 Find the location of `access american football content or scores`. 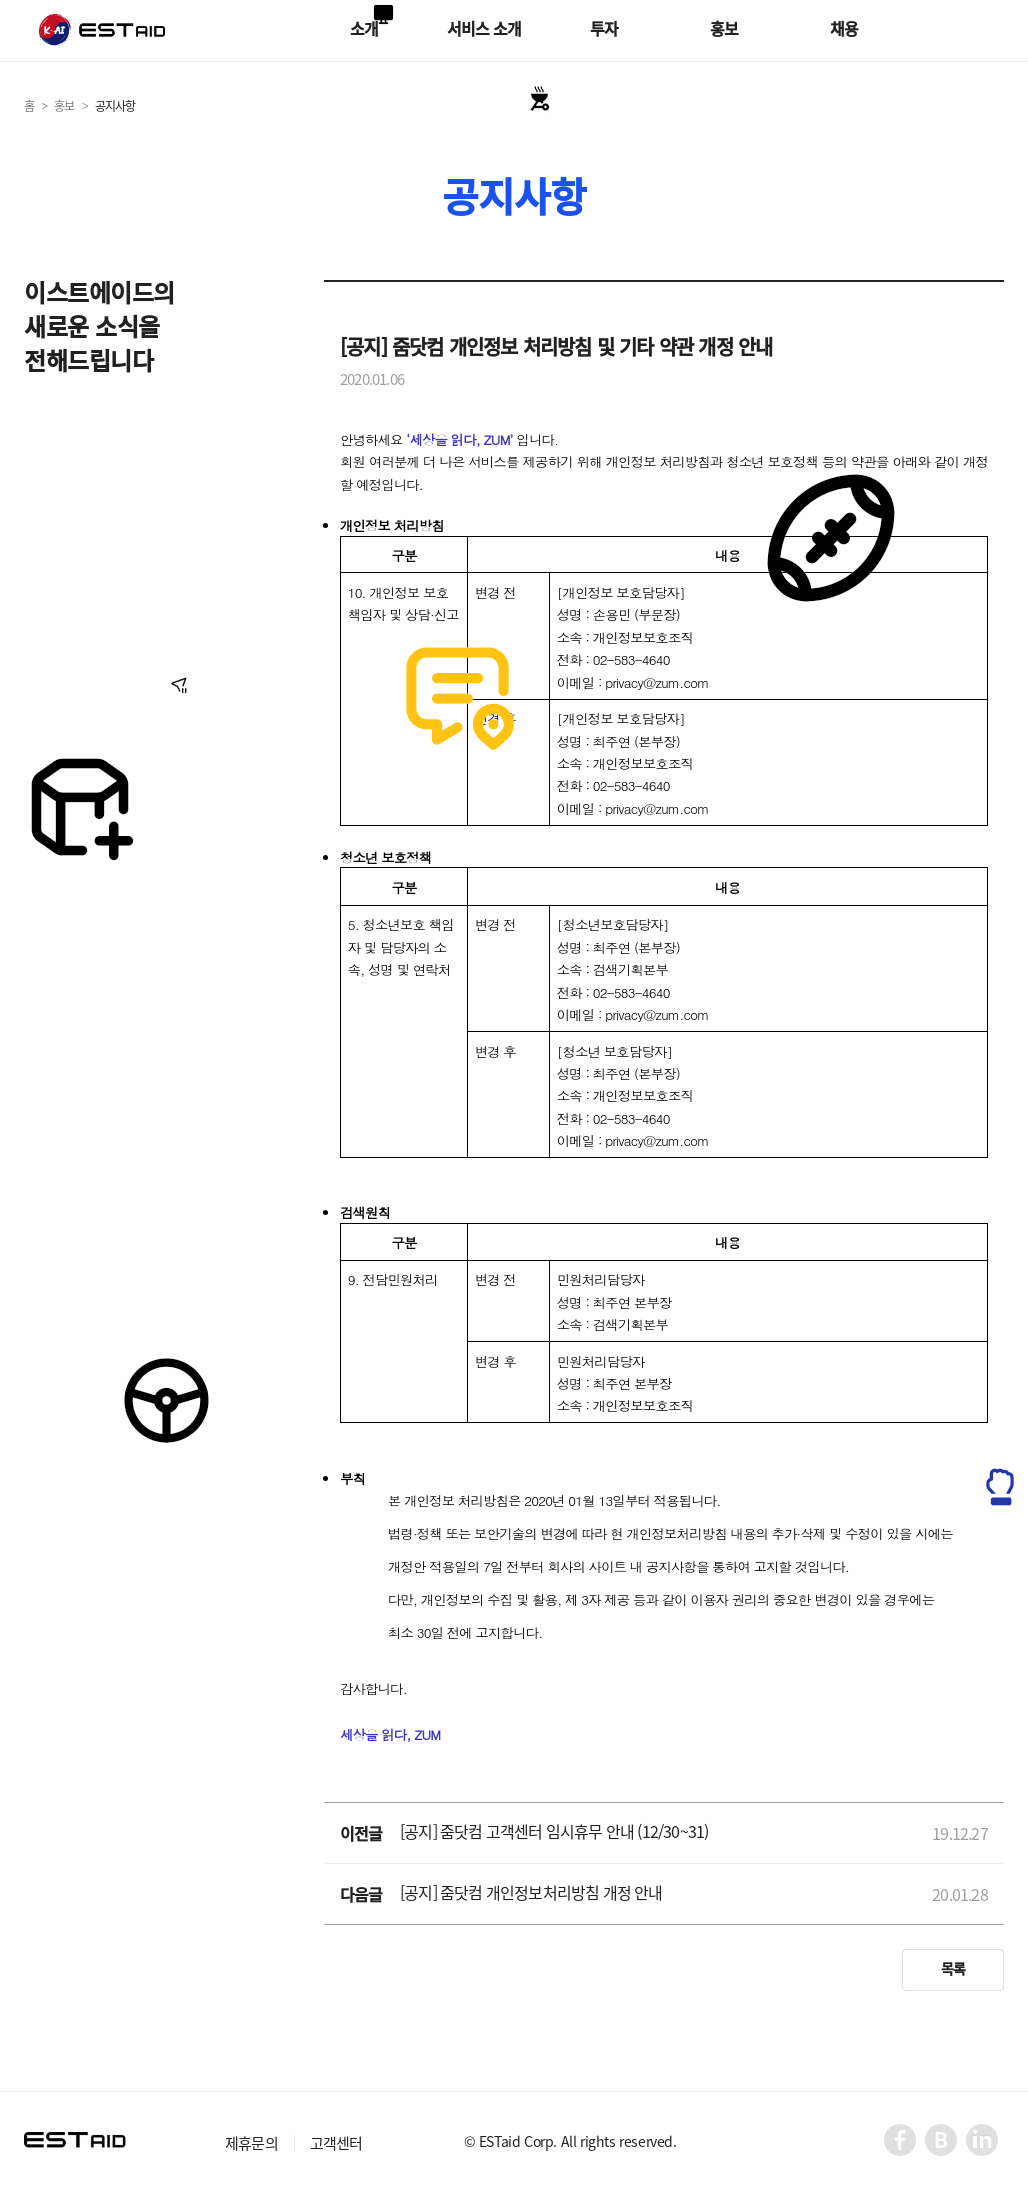

access american football content or scores is located at coordinates (831, 538).